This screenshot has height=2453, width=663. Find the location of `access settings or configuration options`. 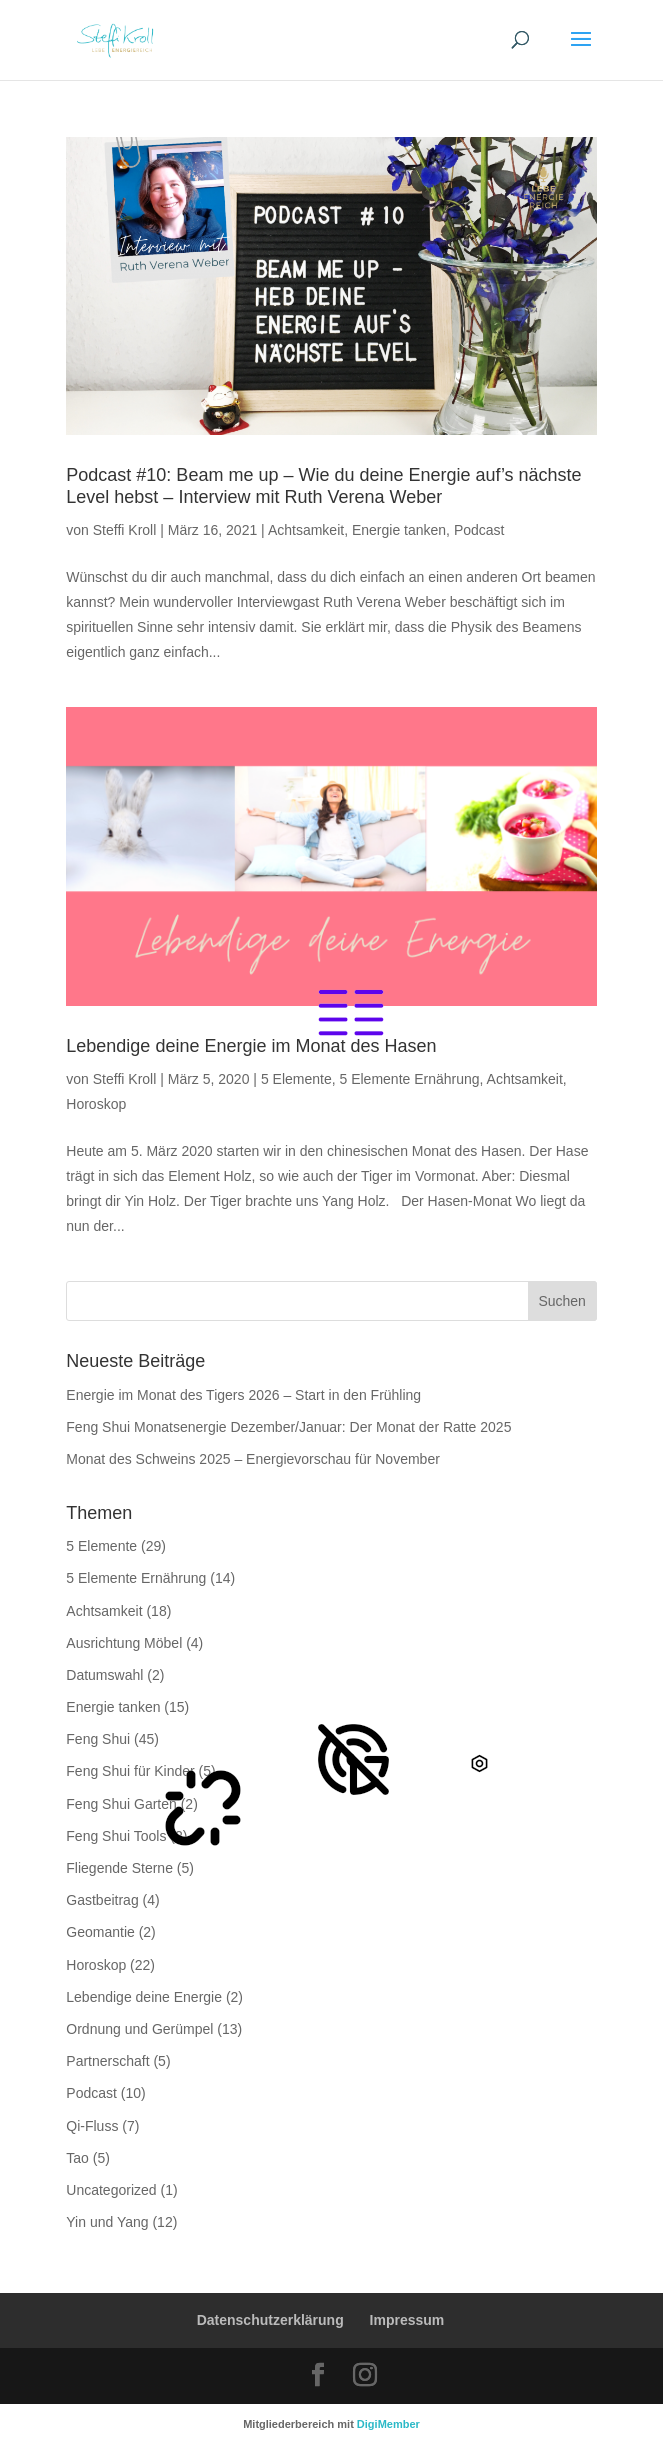

access settings or configuration options is located at coordinates (479, 1763).